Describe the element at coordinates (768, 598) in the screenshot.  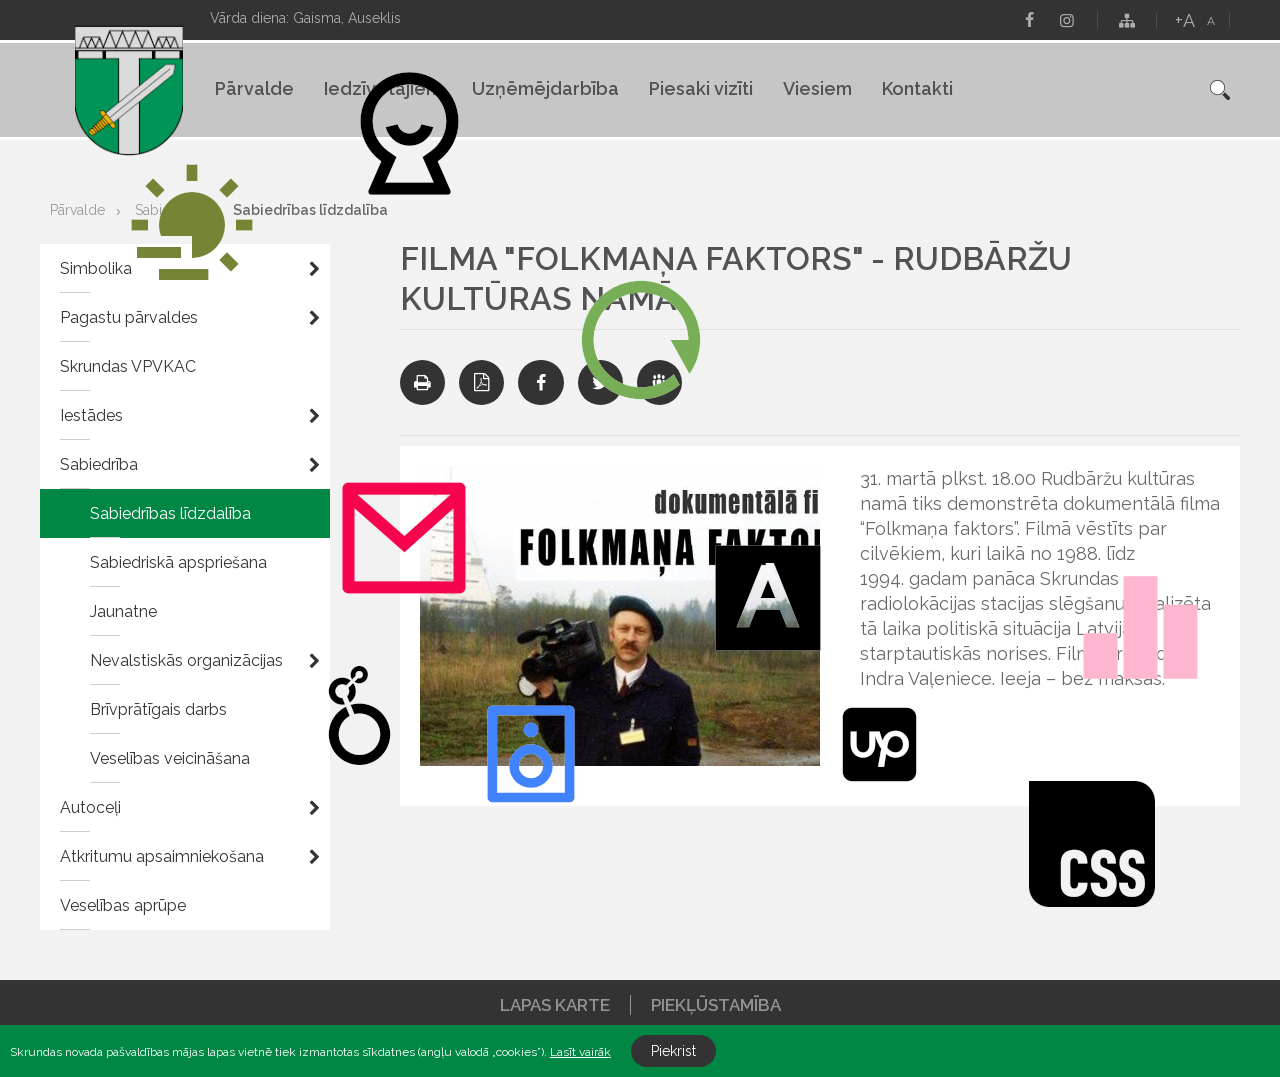
I see `enable character recognition or OCR` at that location.